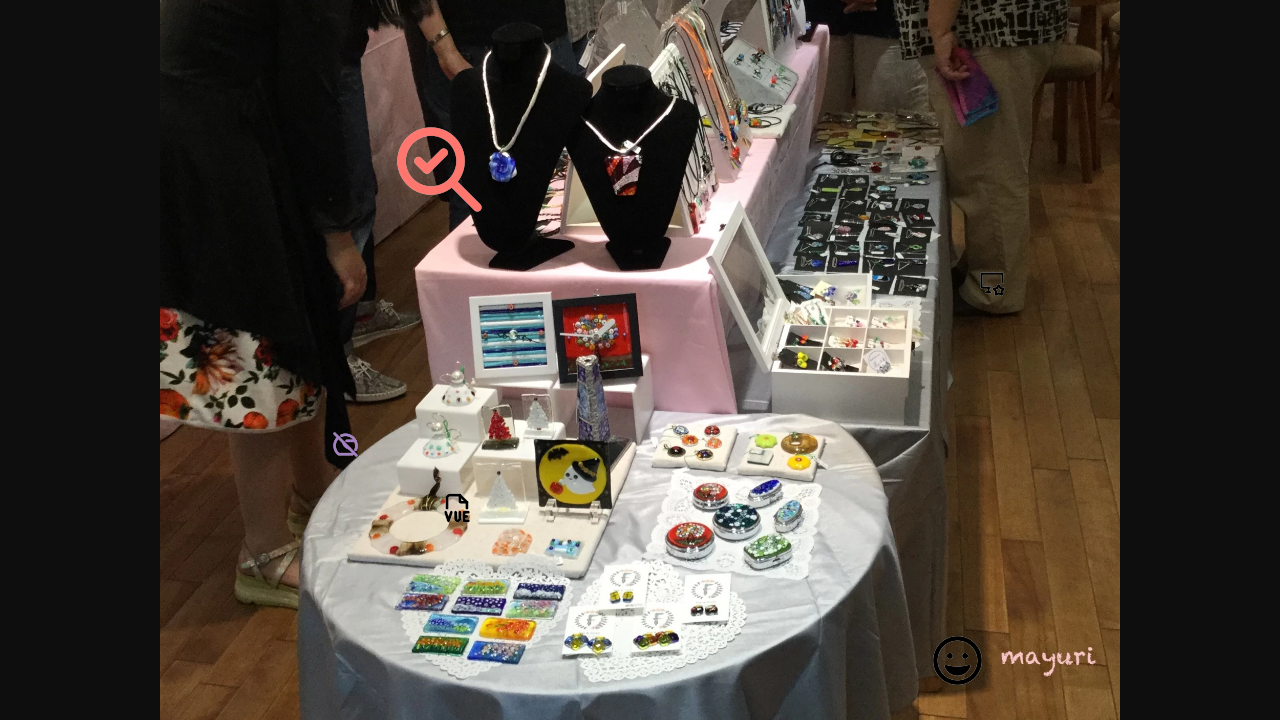 This screenshot has width=1280, height=720. I want to click on mark desktop as favorite, so click(992, 283).